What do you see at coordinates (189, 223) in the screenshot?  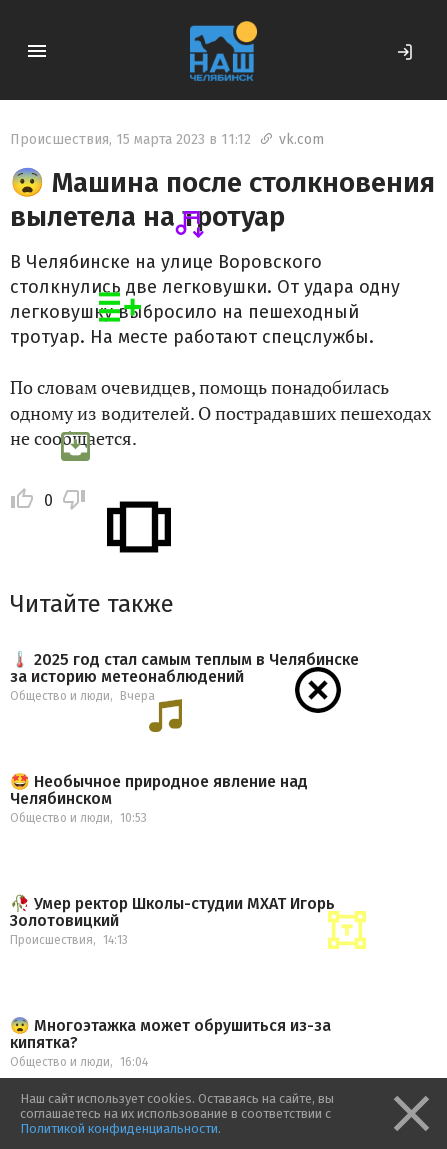 I see `download music or audio file` at bounding box center [189, 223].